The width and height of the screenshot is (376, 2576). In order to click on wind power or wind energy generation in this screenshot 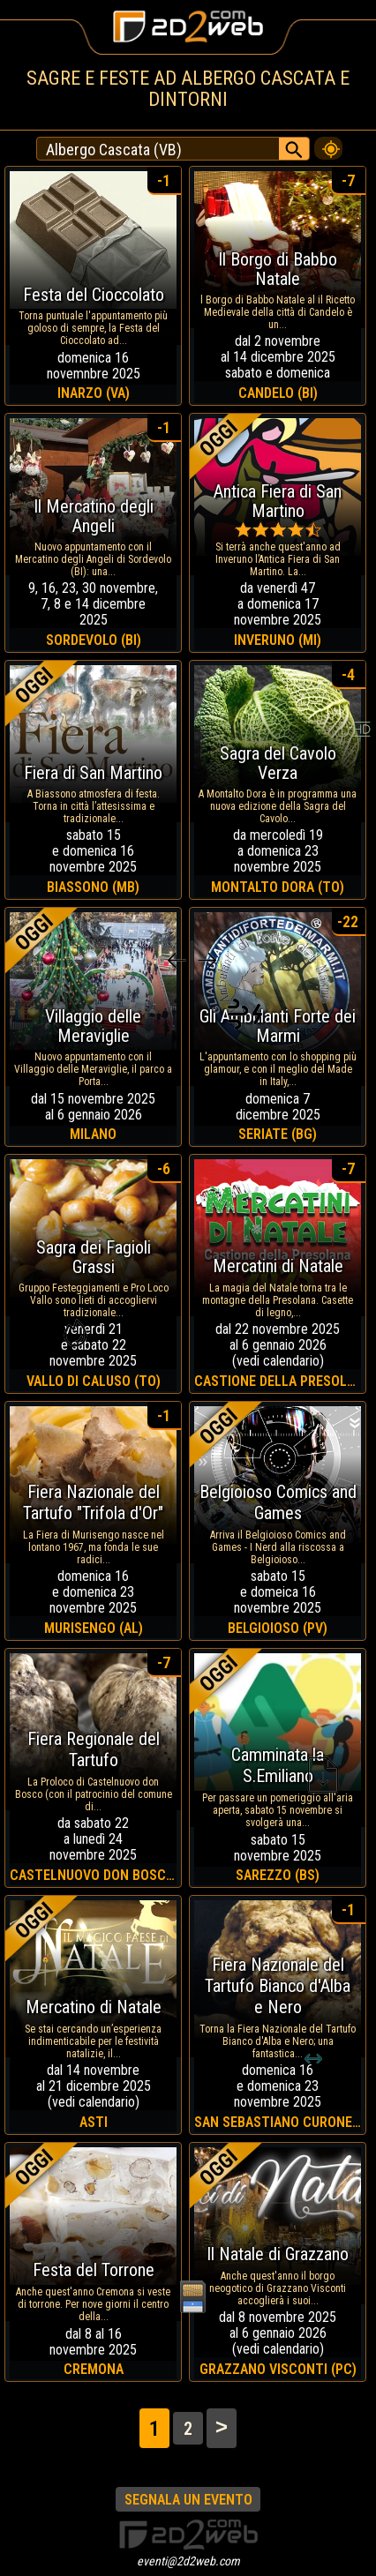, I will do `click(244, 1014)`.